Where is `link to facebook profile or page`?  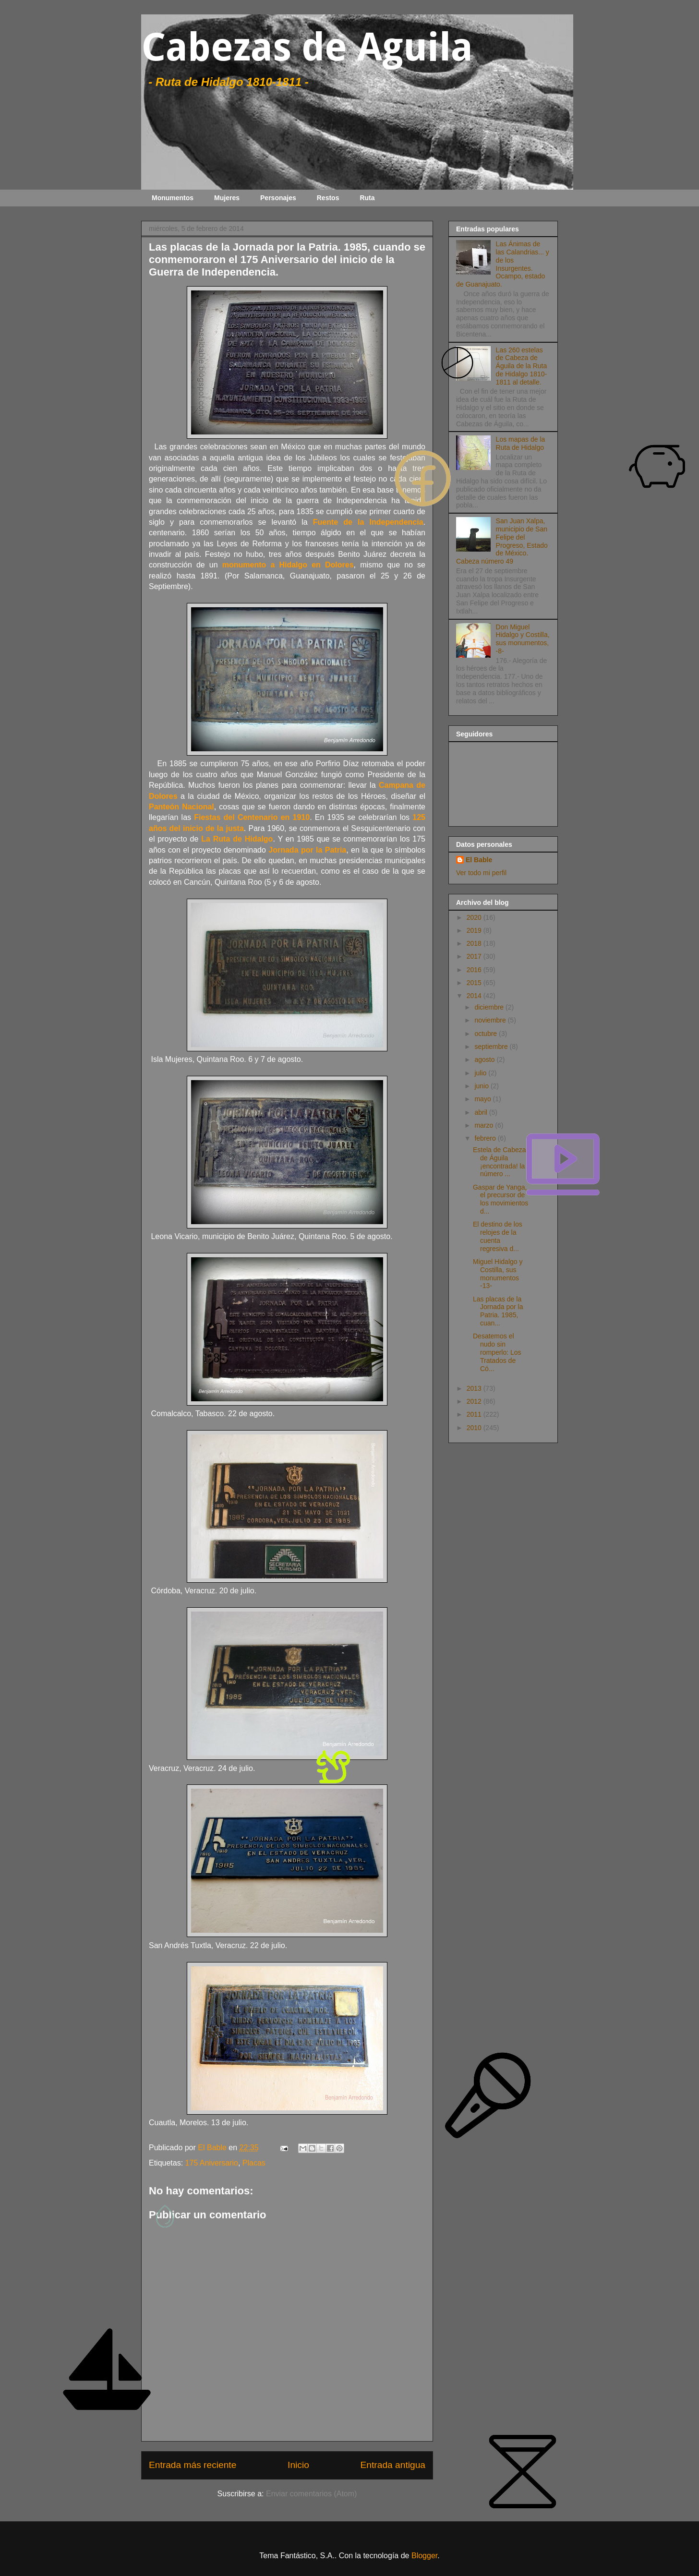 link to facebook profile or page is located at coordinates (422, 478).